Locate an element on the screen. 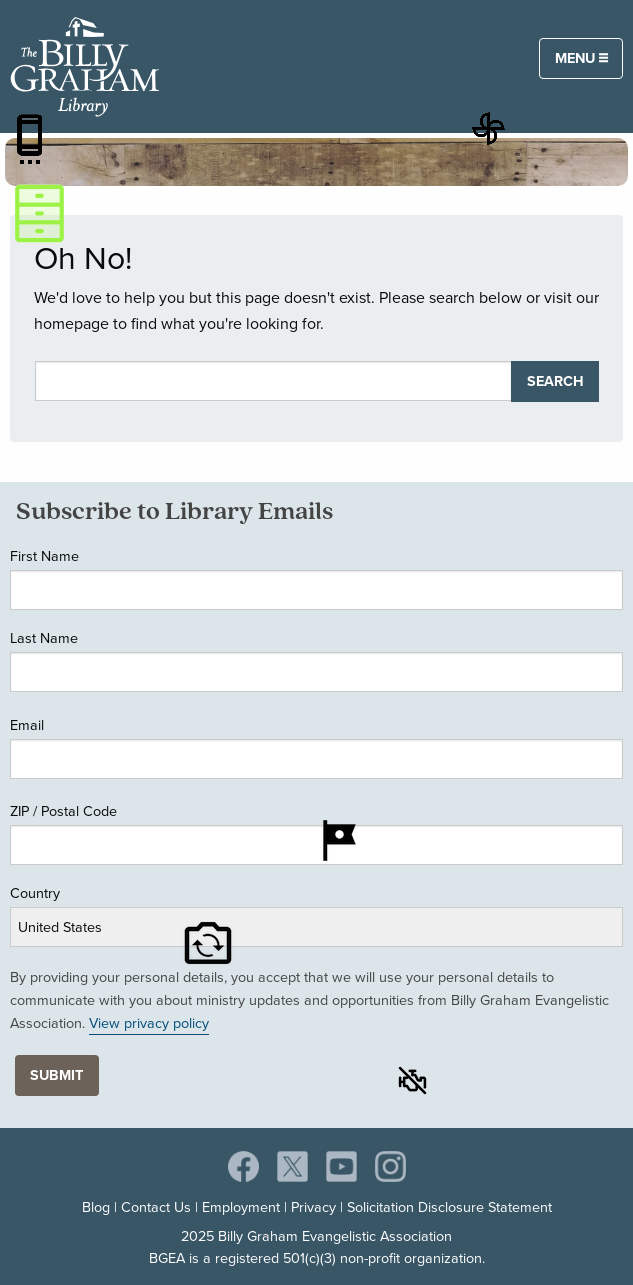 The height and width of the screenshot is (1285, 633). browse furniture or home decor items is located at coordinates (39, 213).